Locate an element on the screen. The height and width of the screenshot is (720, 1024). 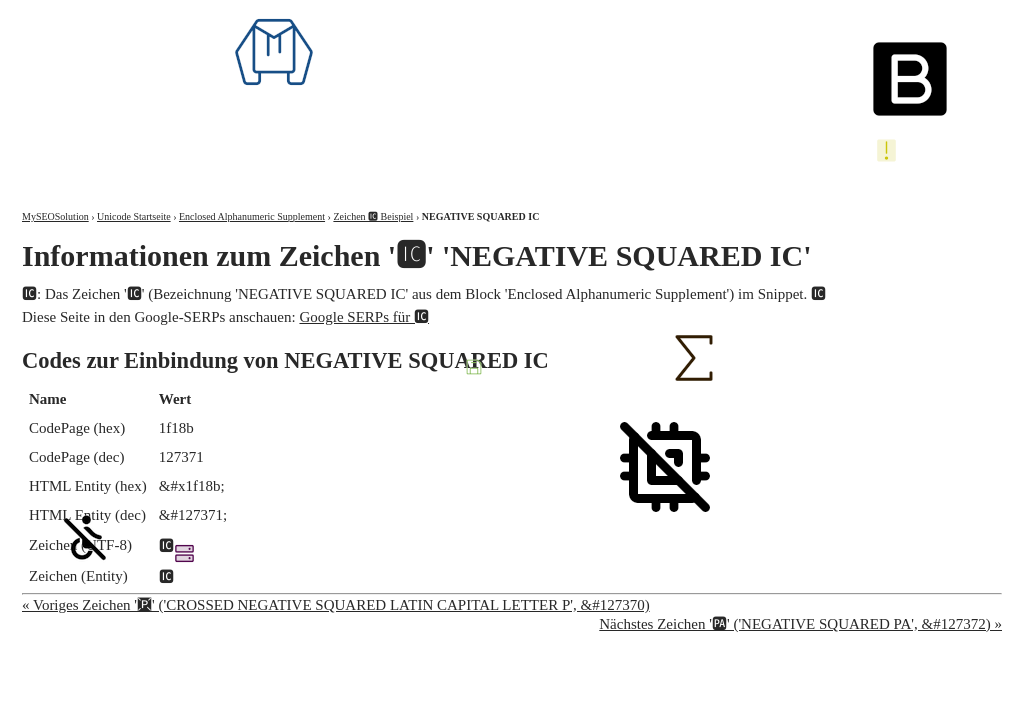
indicates processor or CPU is disabled is located at coordinates (665, 467).